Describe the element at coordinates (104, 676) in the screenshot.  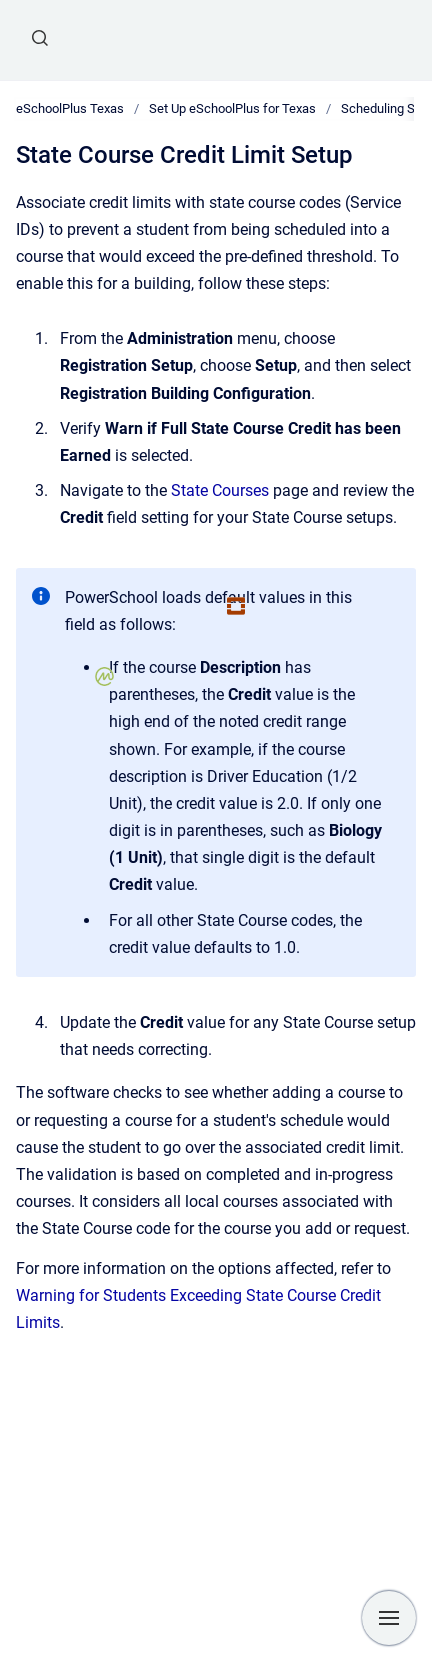
I see `open CoinMarketCap app` at that location.